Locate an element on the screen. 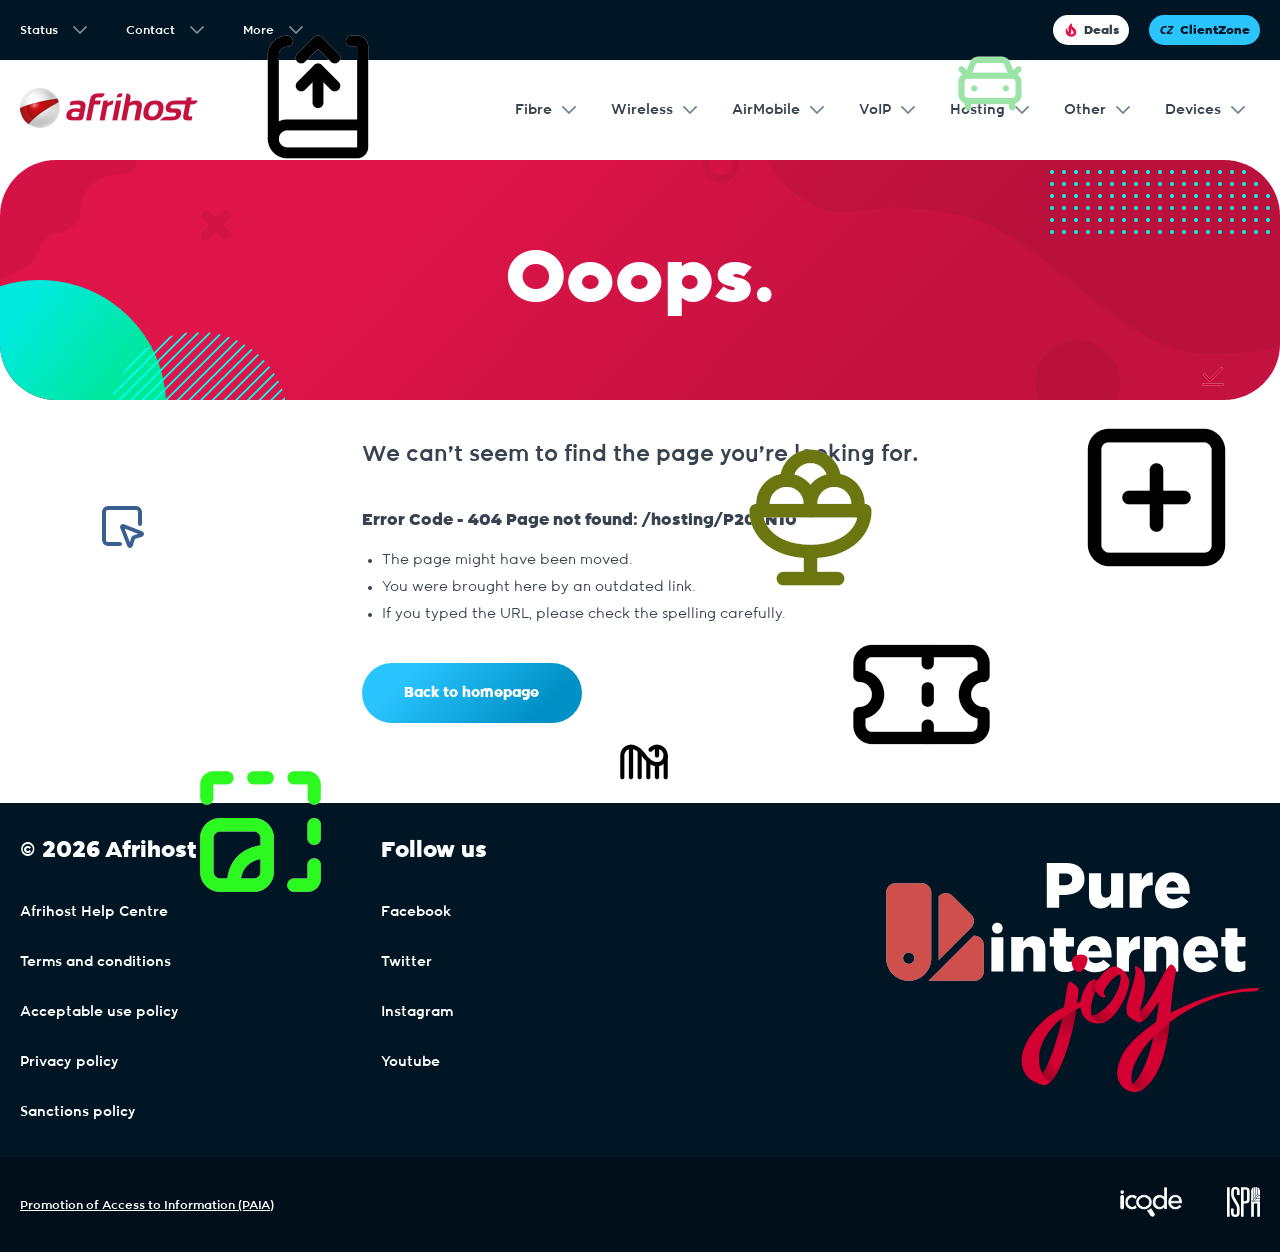 This screenshot has width=1280, height=1252. confirm or submit an action is located at coordinates (1213, 377).